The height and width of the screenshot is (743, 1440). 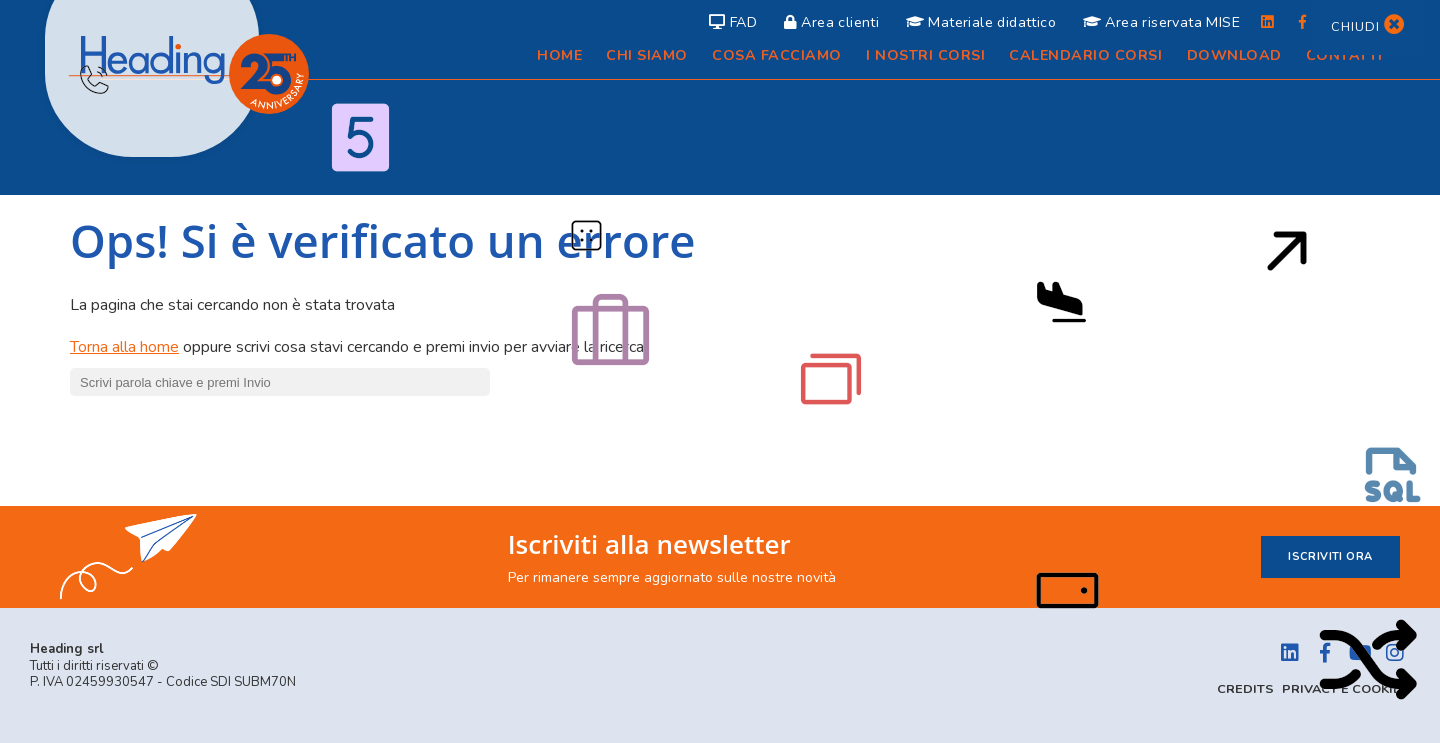 What do you see at coordinates (610, 332) in the screenshot?
I see `access travel or trip planning features` at bounding box center [610, 332].